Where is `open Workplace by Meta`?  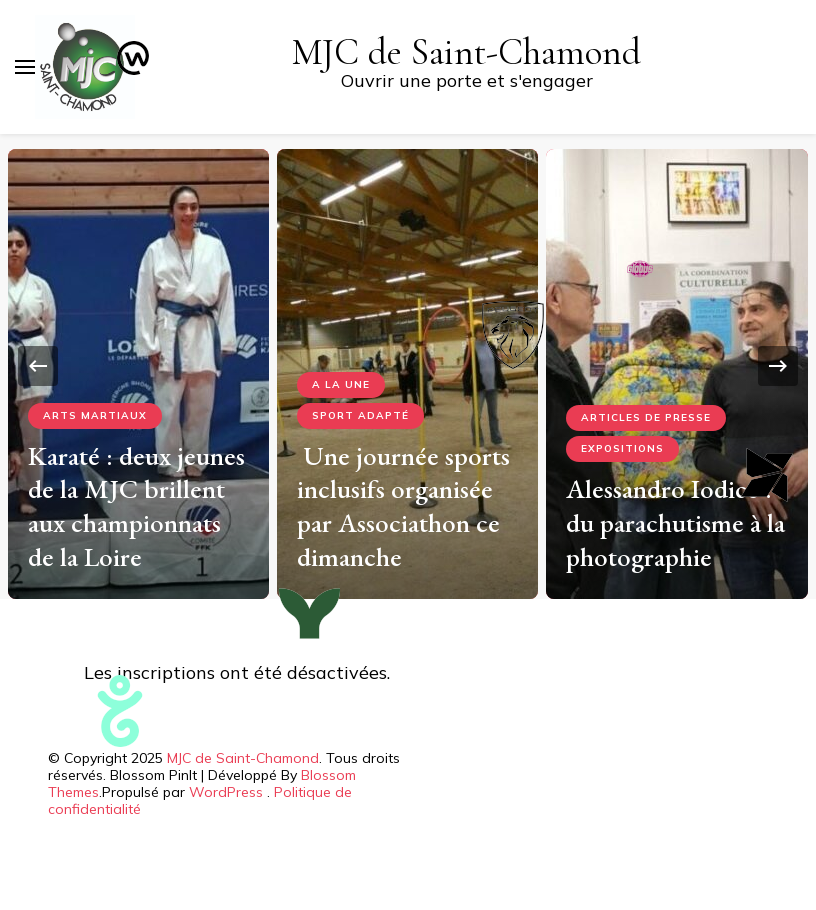
open Workplace by Meta is located at coordinates (133, 58).